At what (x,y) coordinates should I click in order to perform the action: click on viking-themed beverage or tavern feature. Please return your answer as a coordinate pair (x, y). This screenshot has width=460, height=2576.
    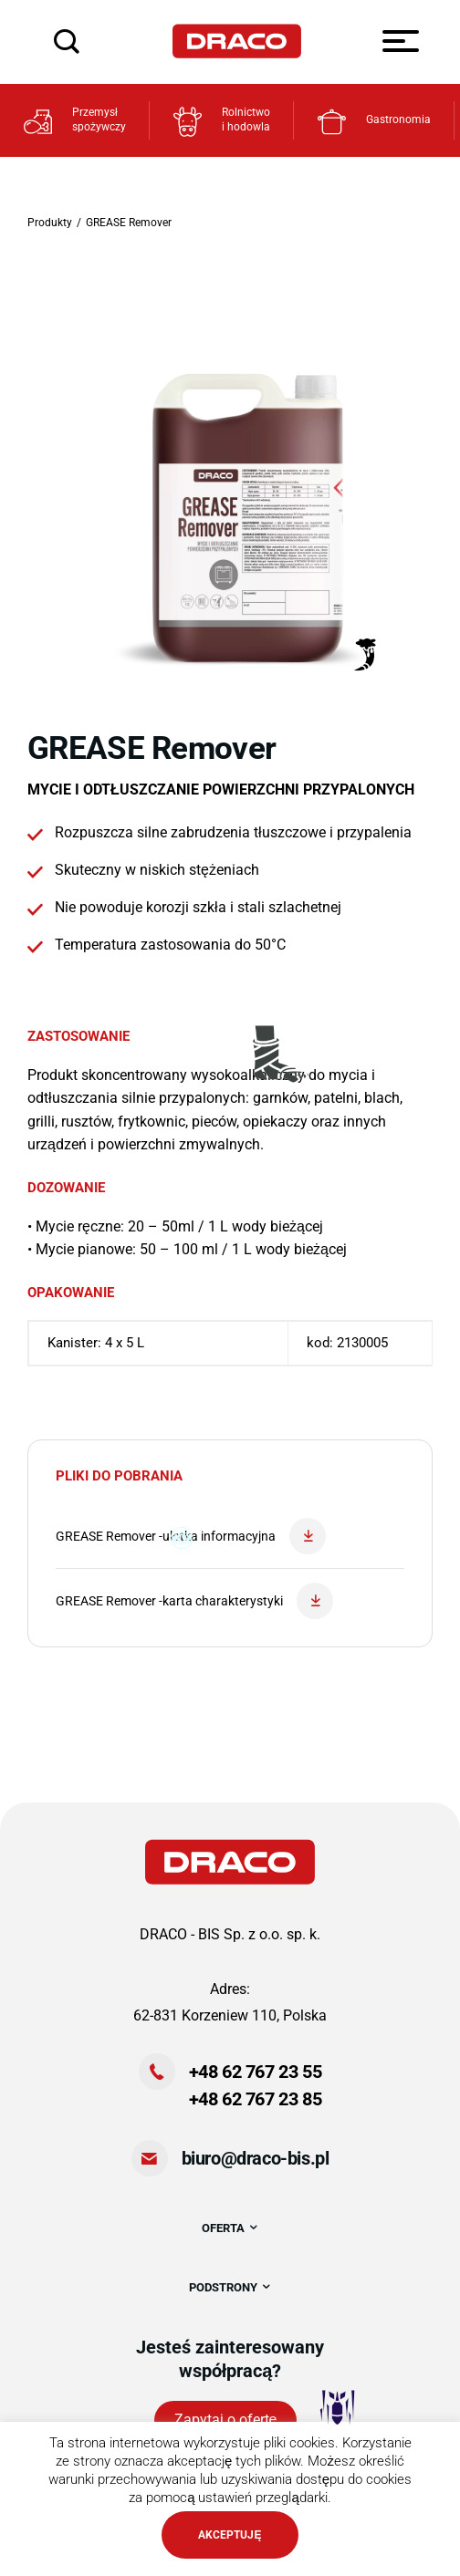
    Looking at the image, I should click on (365, 654).